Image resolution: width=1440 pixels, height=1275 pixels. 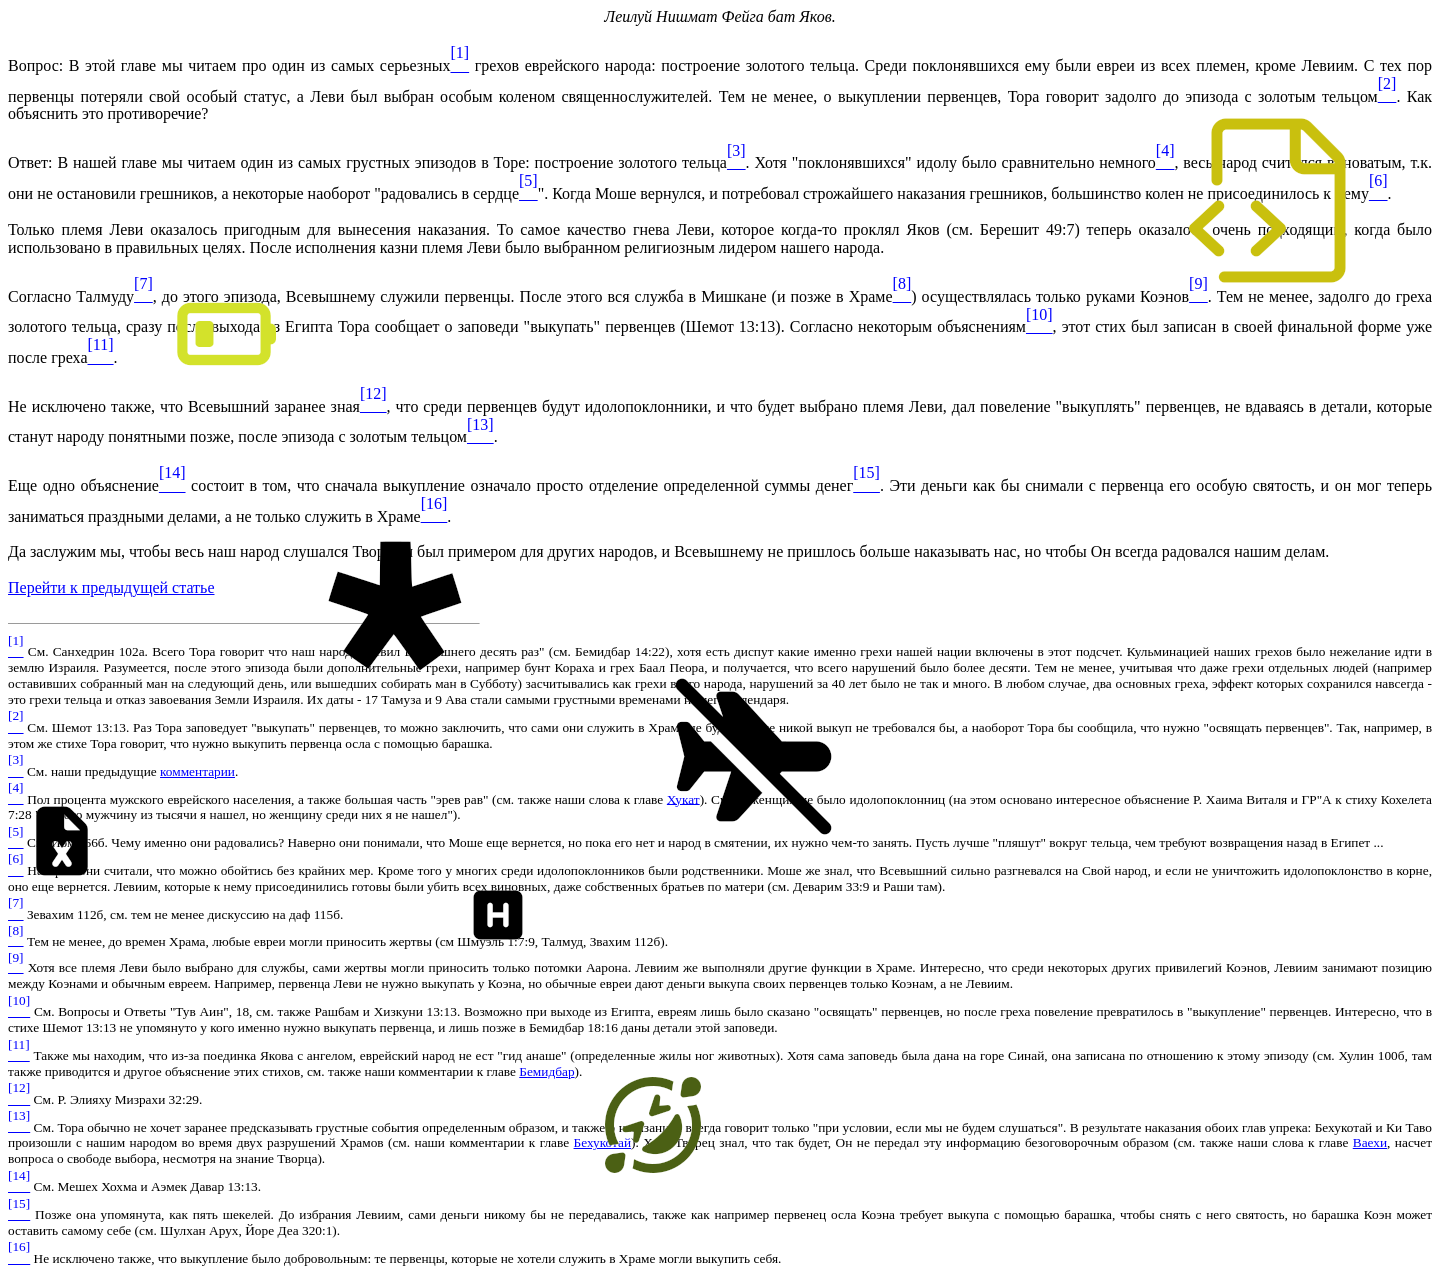 I want to click on indicates low battery level at approximately 25%, so click(x=224, y=334).